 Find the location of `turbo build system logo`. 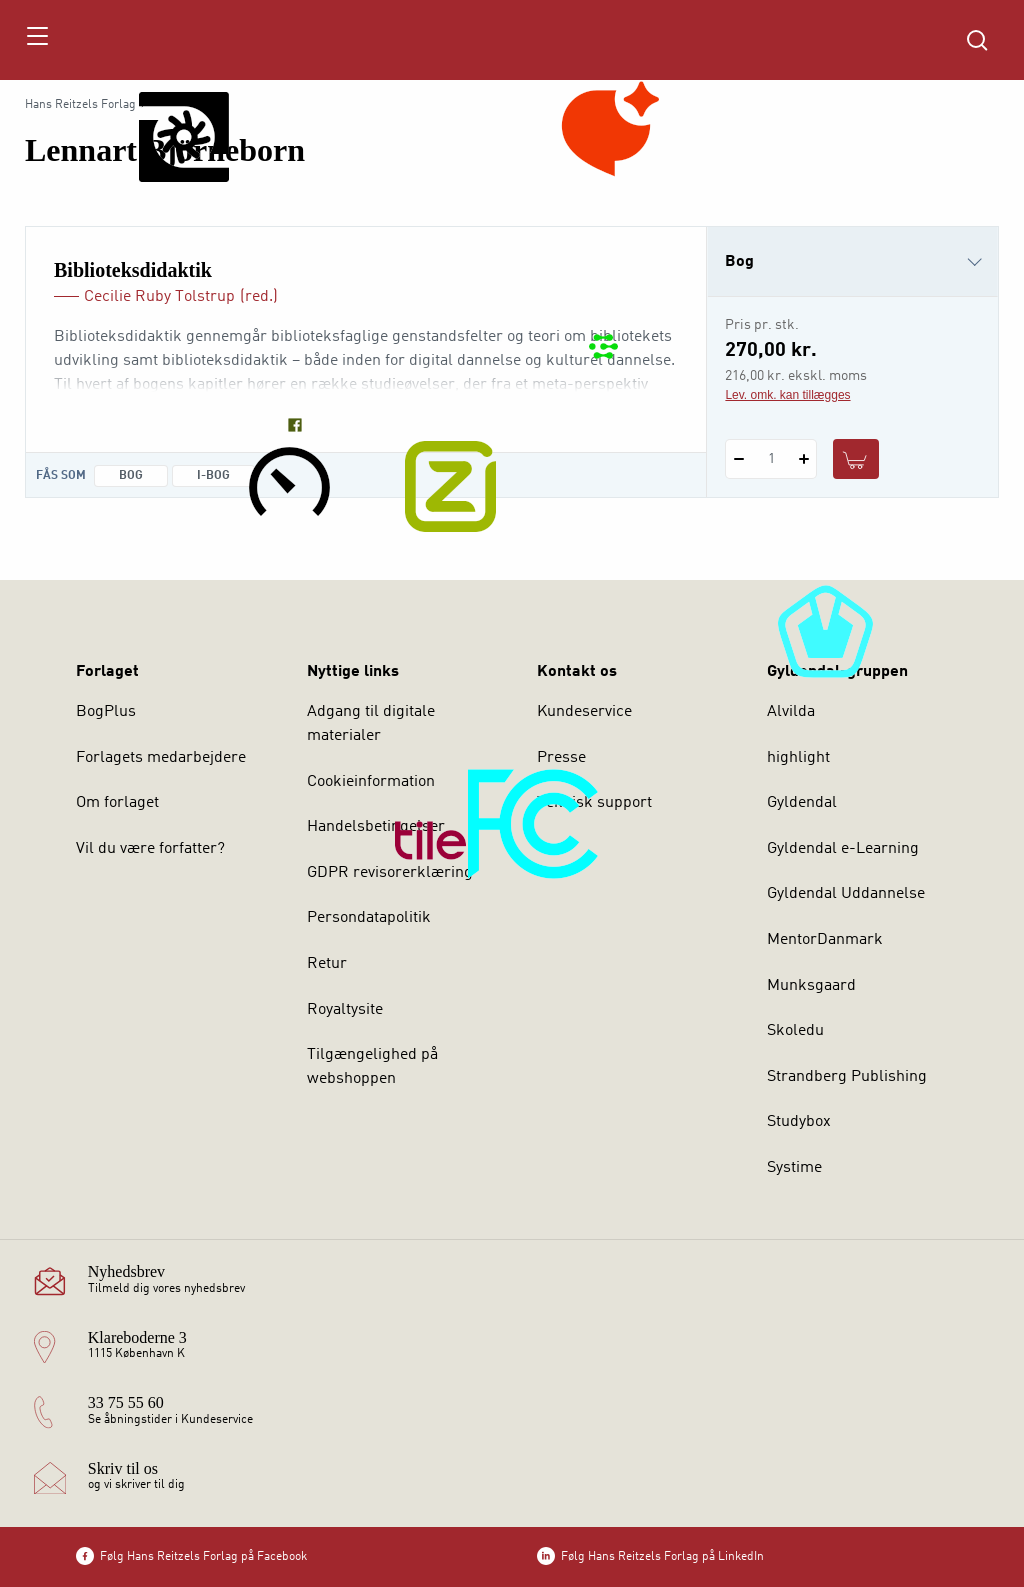

turbo build system logo is located at coordinates (184, 137).